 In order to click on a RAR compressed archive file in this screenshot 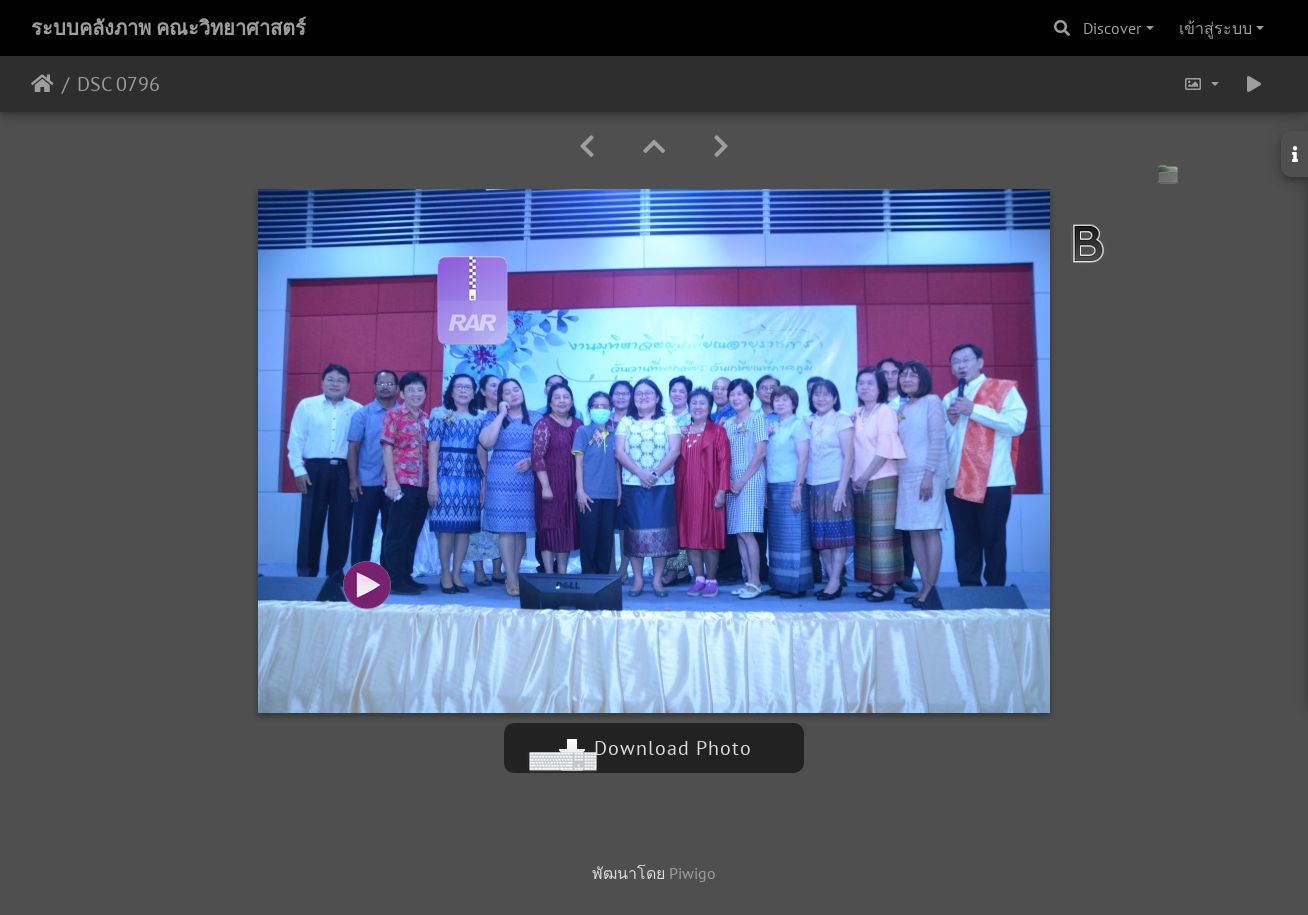, I will do `click(472, 300)`.